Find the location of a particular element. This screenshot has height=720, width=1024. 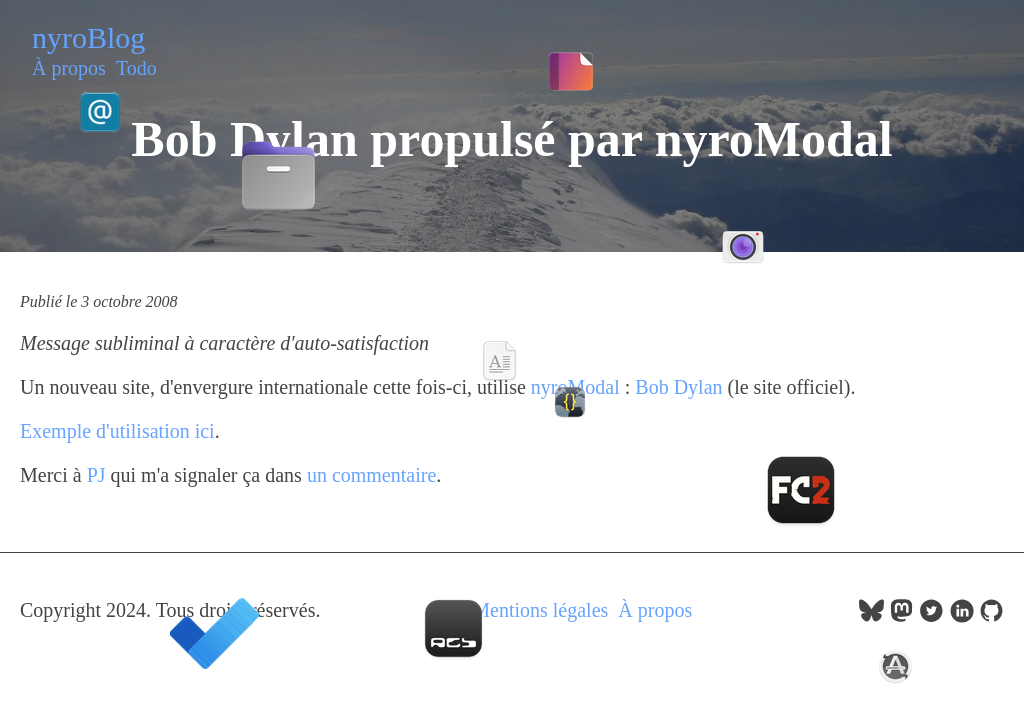

a rich text or formatted document file is located at coordinates (499, 360).